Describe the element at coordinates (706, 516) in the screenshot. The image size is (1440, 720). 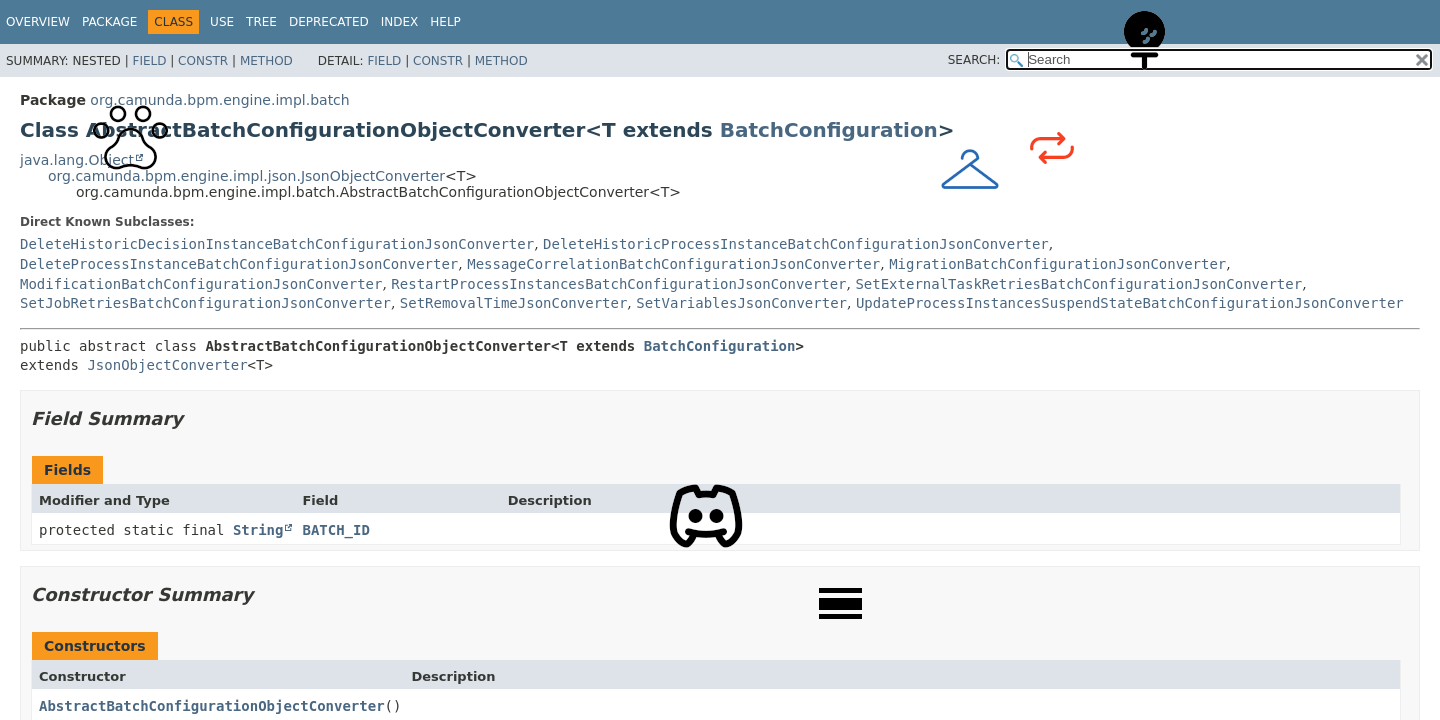
I see `open Discord` at that location.